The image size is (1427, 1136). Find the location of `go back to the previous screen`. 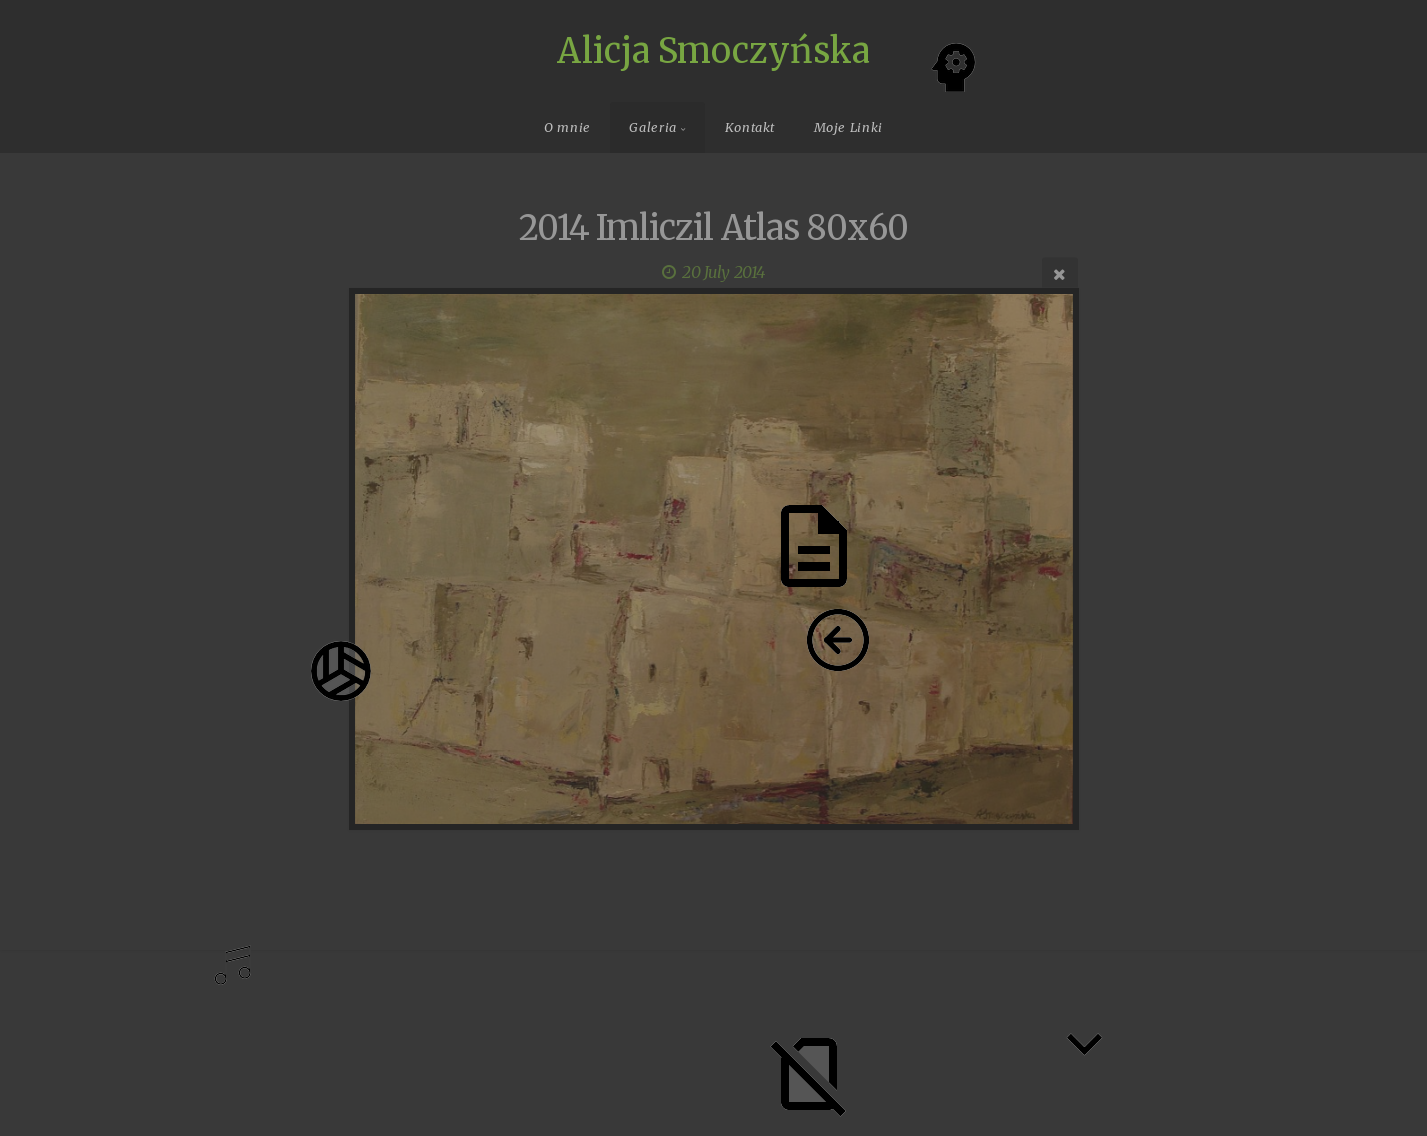

go back to the previous screen is located at coordinates (838, 640).